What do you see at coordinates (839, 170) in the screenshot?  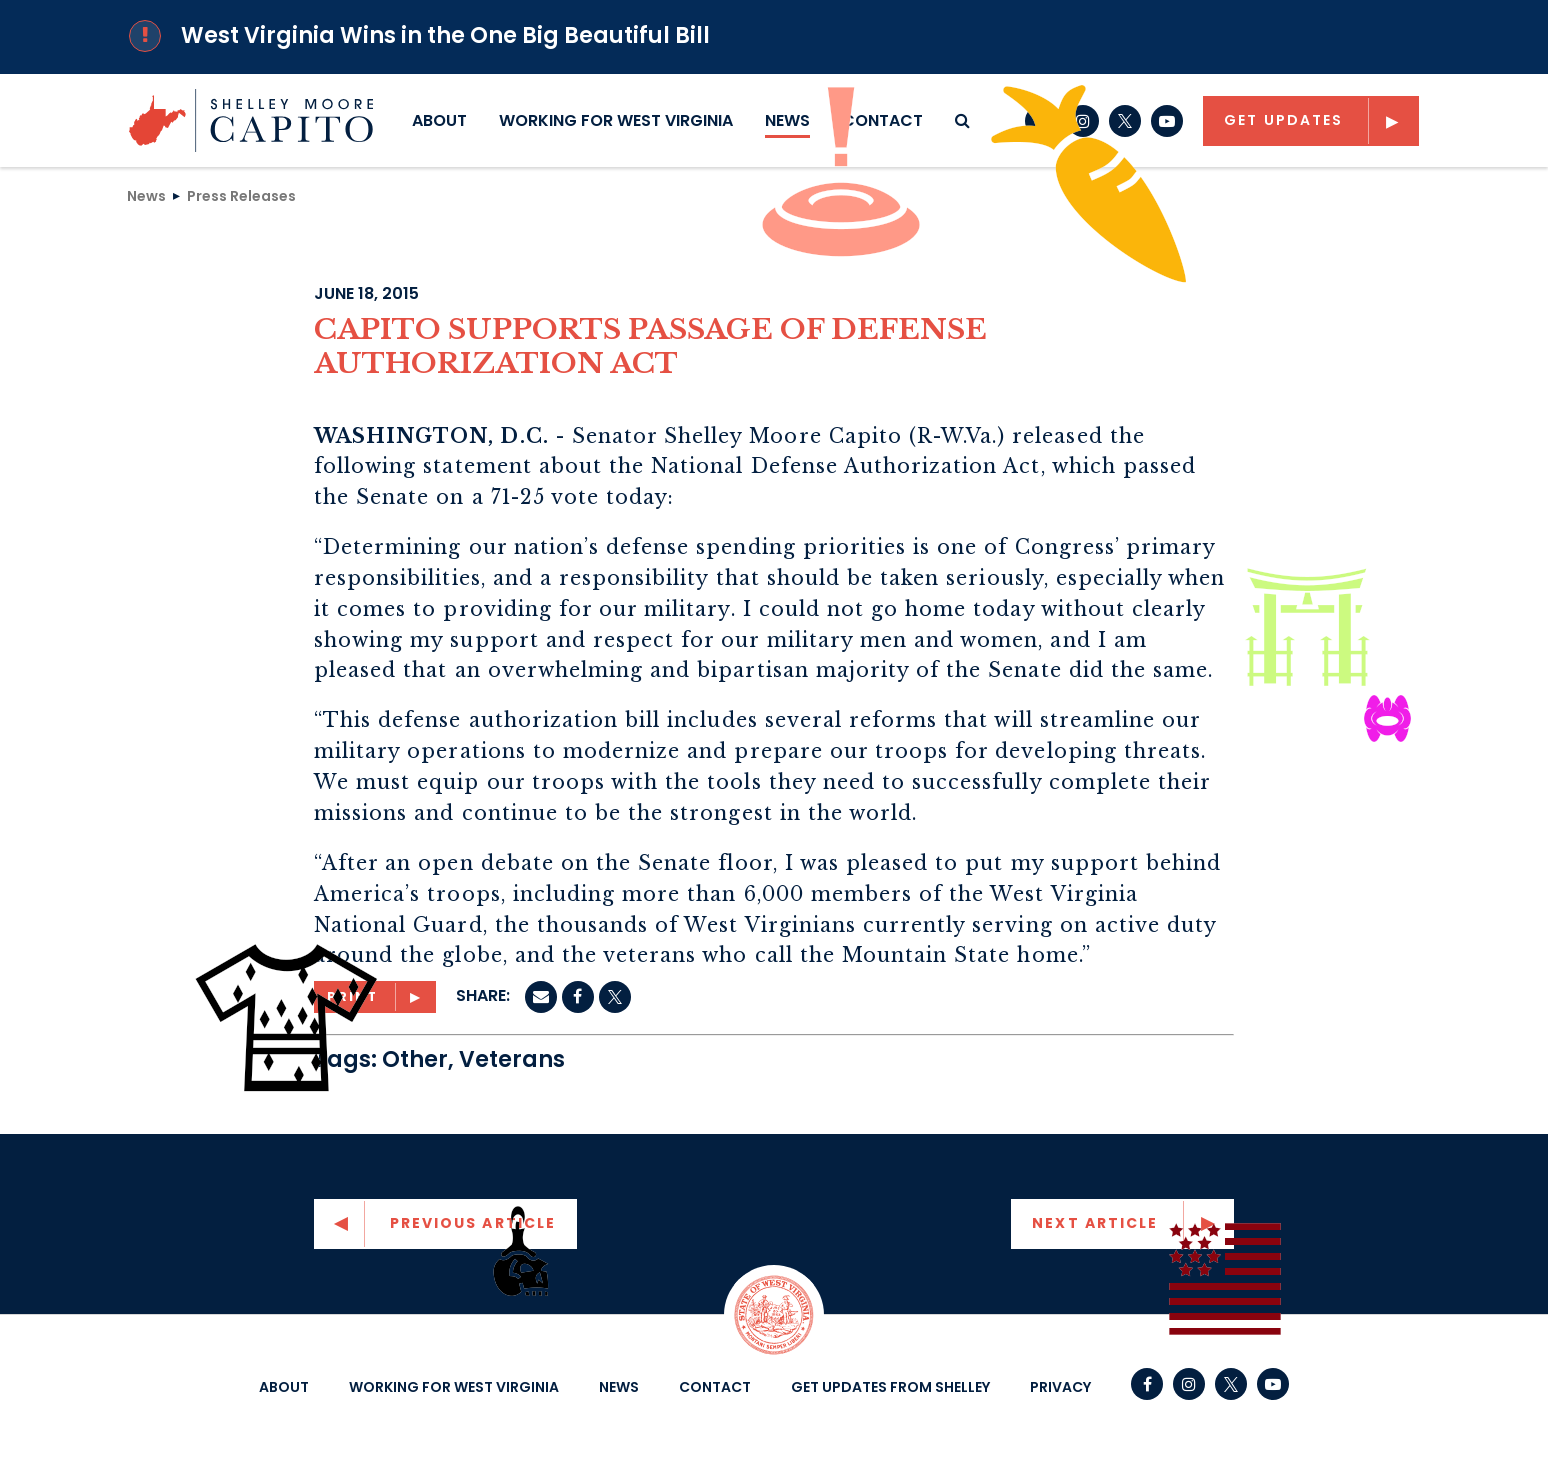 I see `indicates a hazard or dangerous area in gameplay` at bounding box center [839, 170].